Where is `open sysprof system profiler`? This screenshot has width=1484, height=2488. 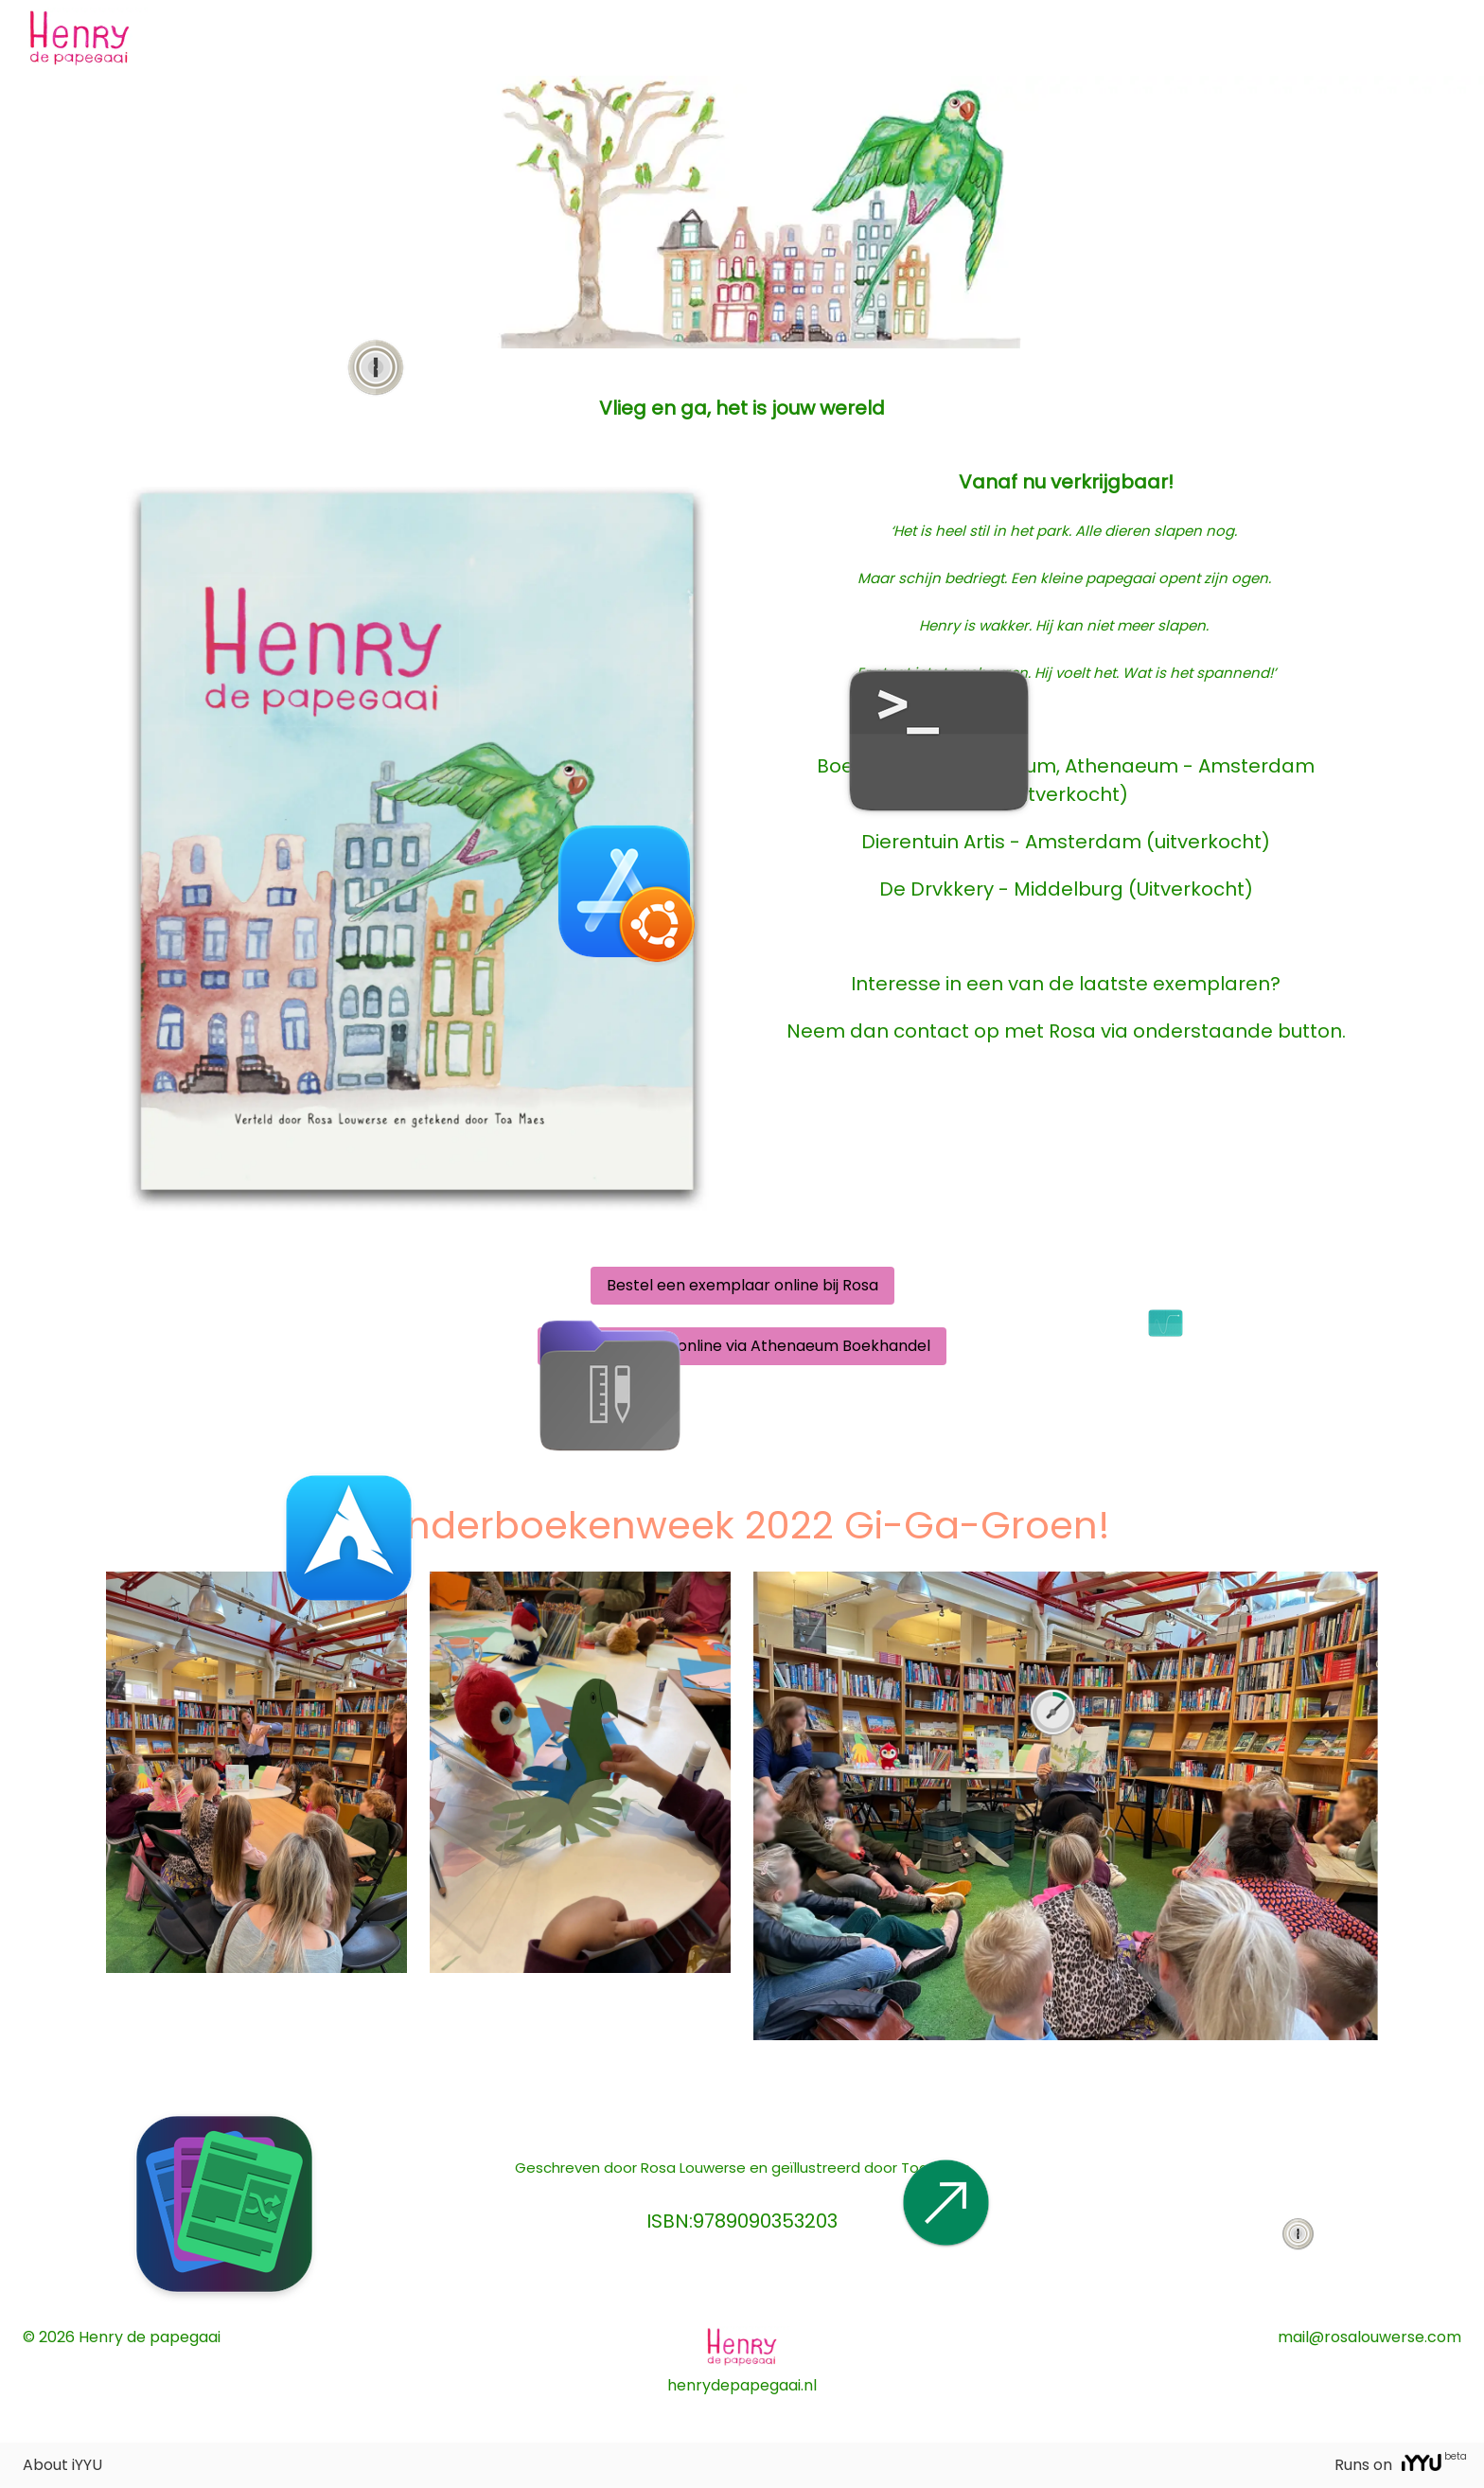
open sysprof system profiler is located at coordinates (1052, 1712).